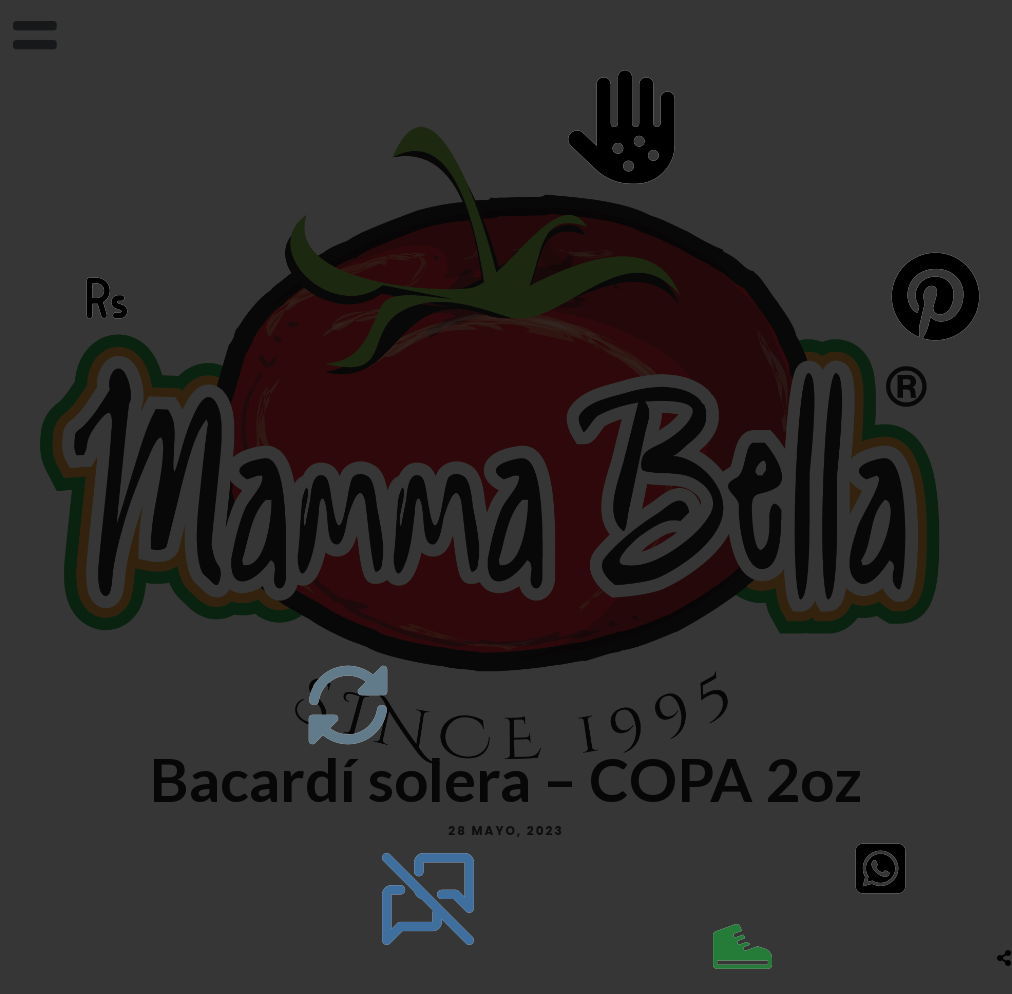 Image resolution: width=1012 pixels, height=994 pixels. Describe the element at coordinates (428, 899) in the screenshot. I see `mute or disable message notifications` at that location.